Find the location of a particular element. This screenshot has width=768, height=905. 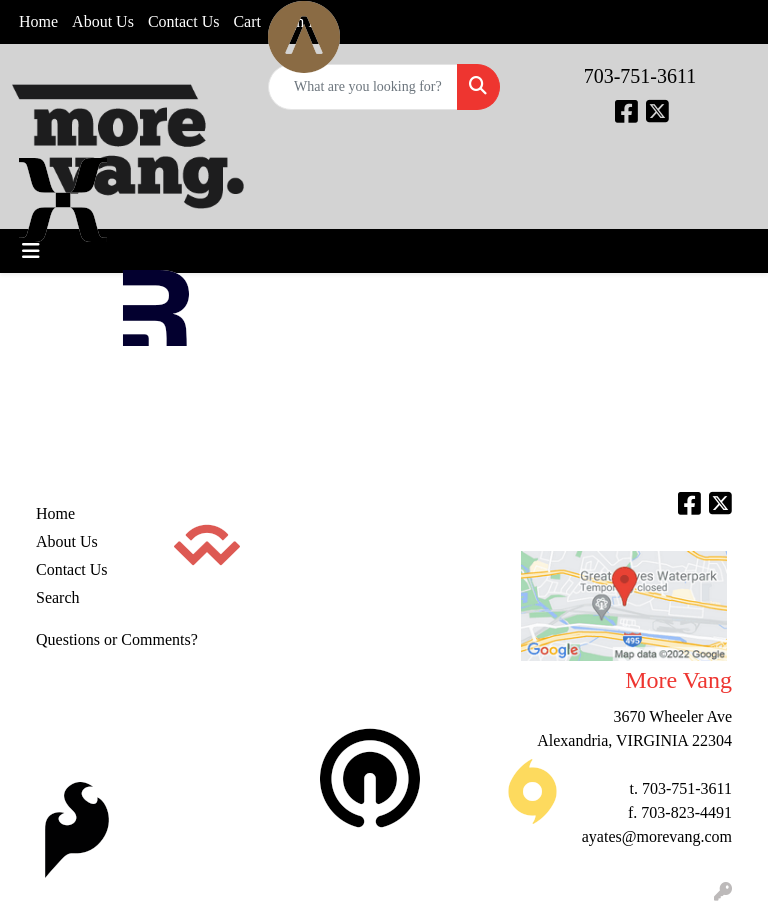

launch Origin gaming client is located at coordinates (532, 791).